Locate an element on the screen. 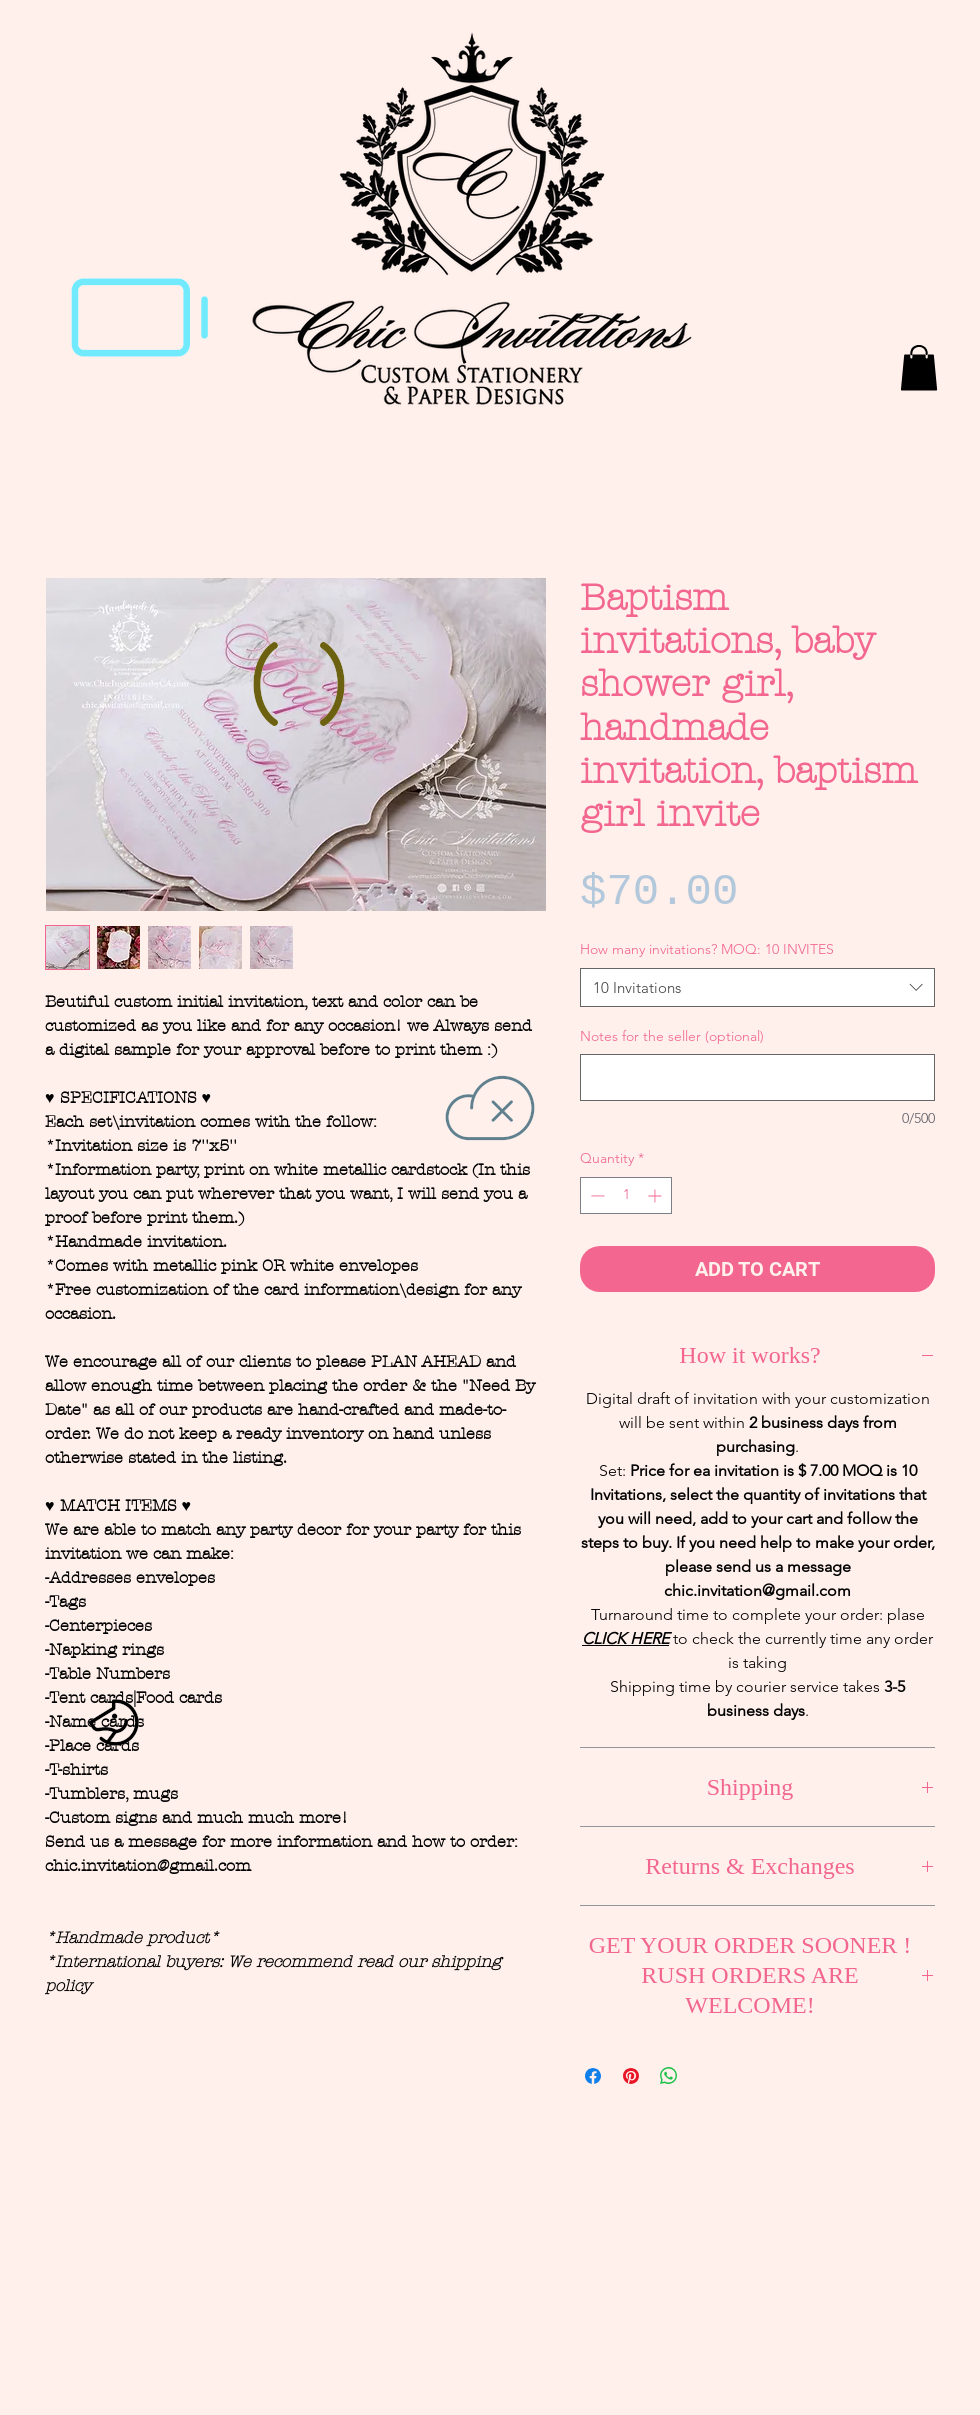 This screenshot has height=2415, width=980. access equestrian or horse-related content is located at coordinates (115, 1722).